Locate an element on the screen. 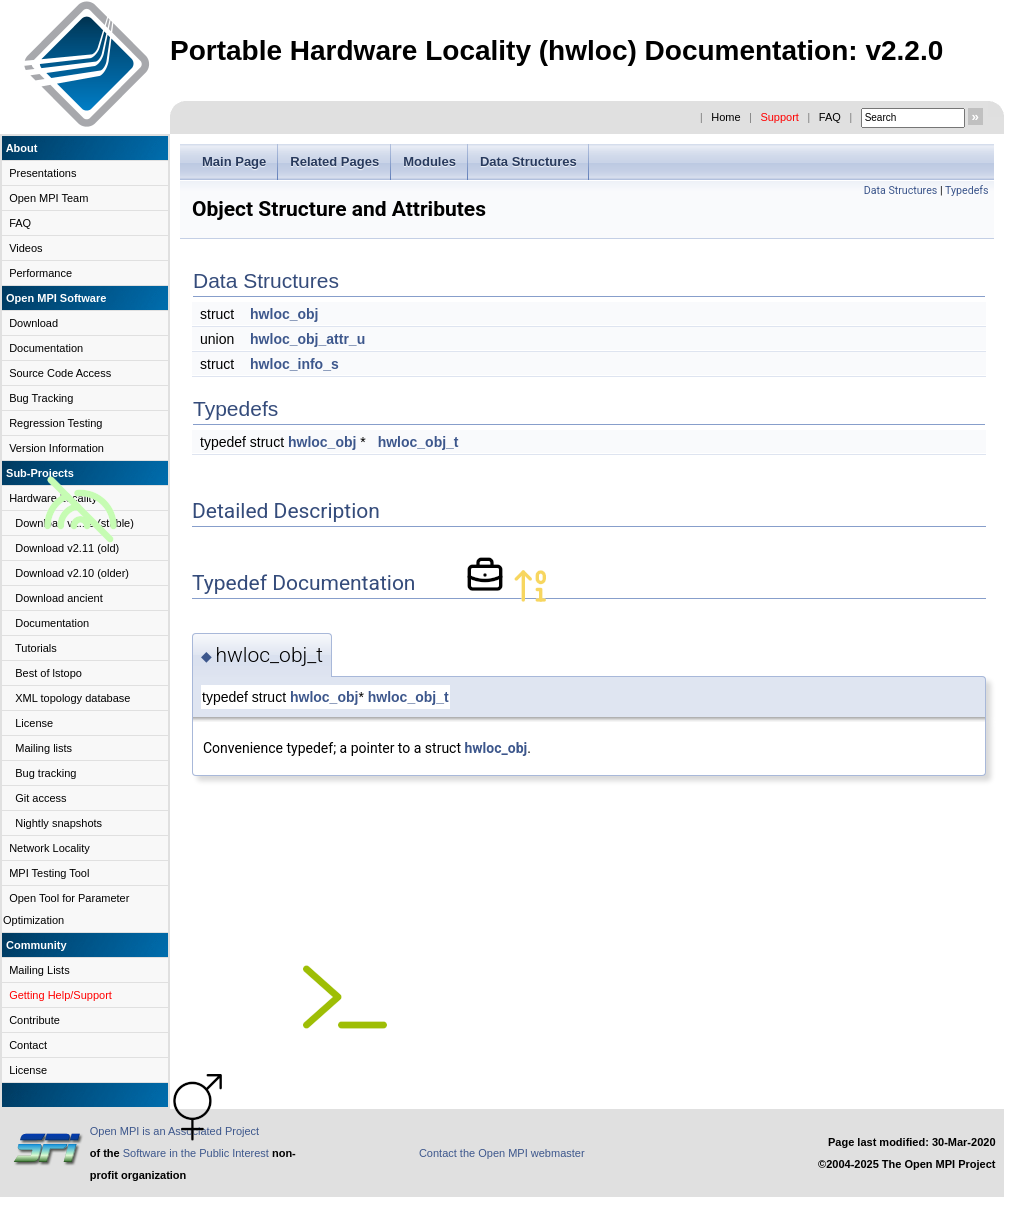  select intersex gender identity option is located at coordinates (195, 1106).